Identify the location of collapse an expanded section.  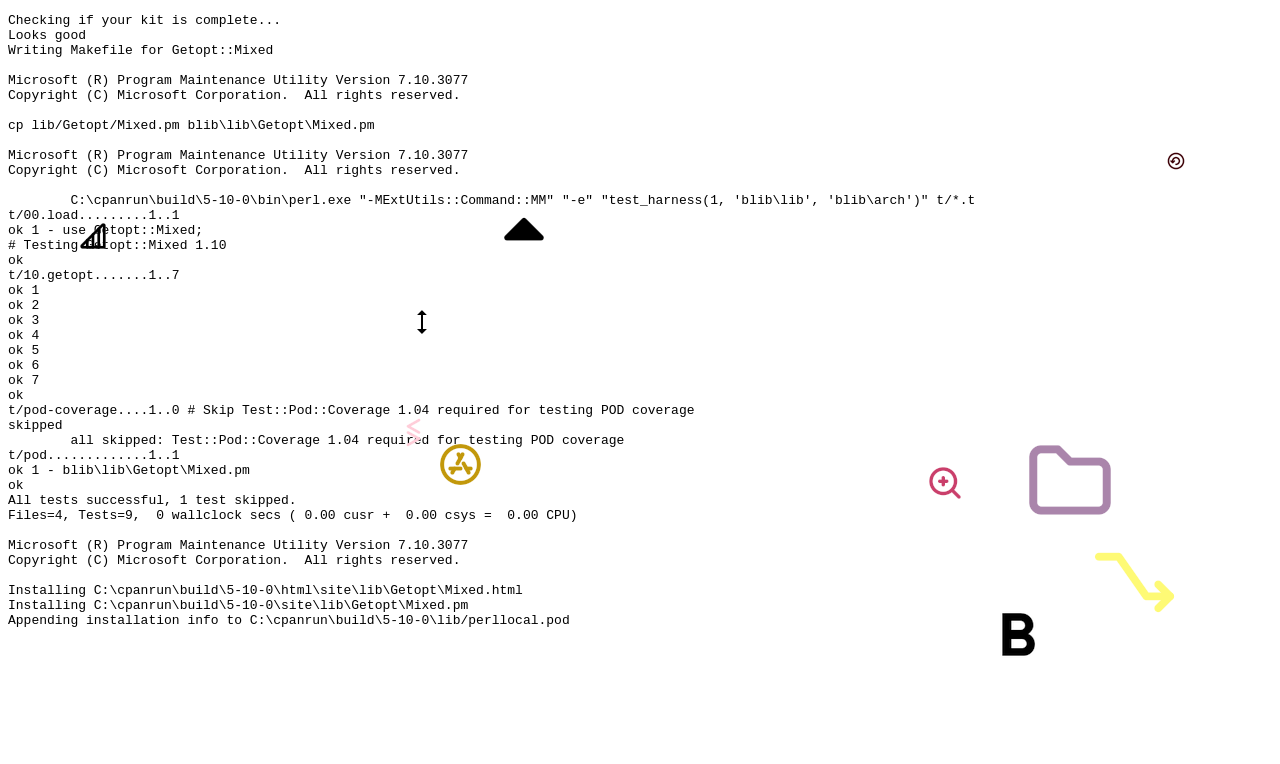
(524, 232).